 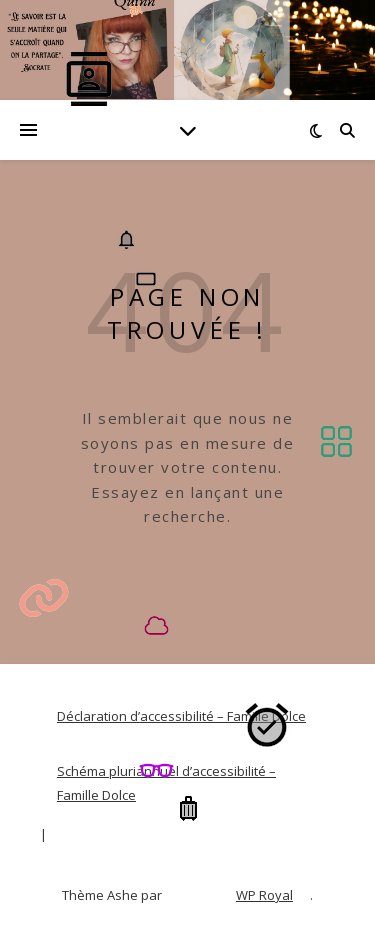 I want to click on view your notifications, so click(x=126, y=239).